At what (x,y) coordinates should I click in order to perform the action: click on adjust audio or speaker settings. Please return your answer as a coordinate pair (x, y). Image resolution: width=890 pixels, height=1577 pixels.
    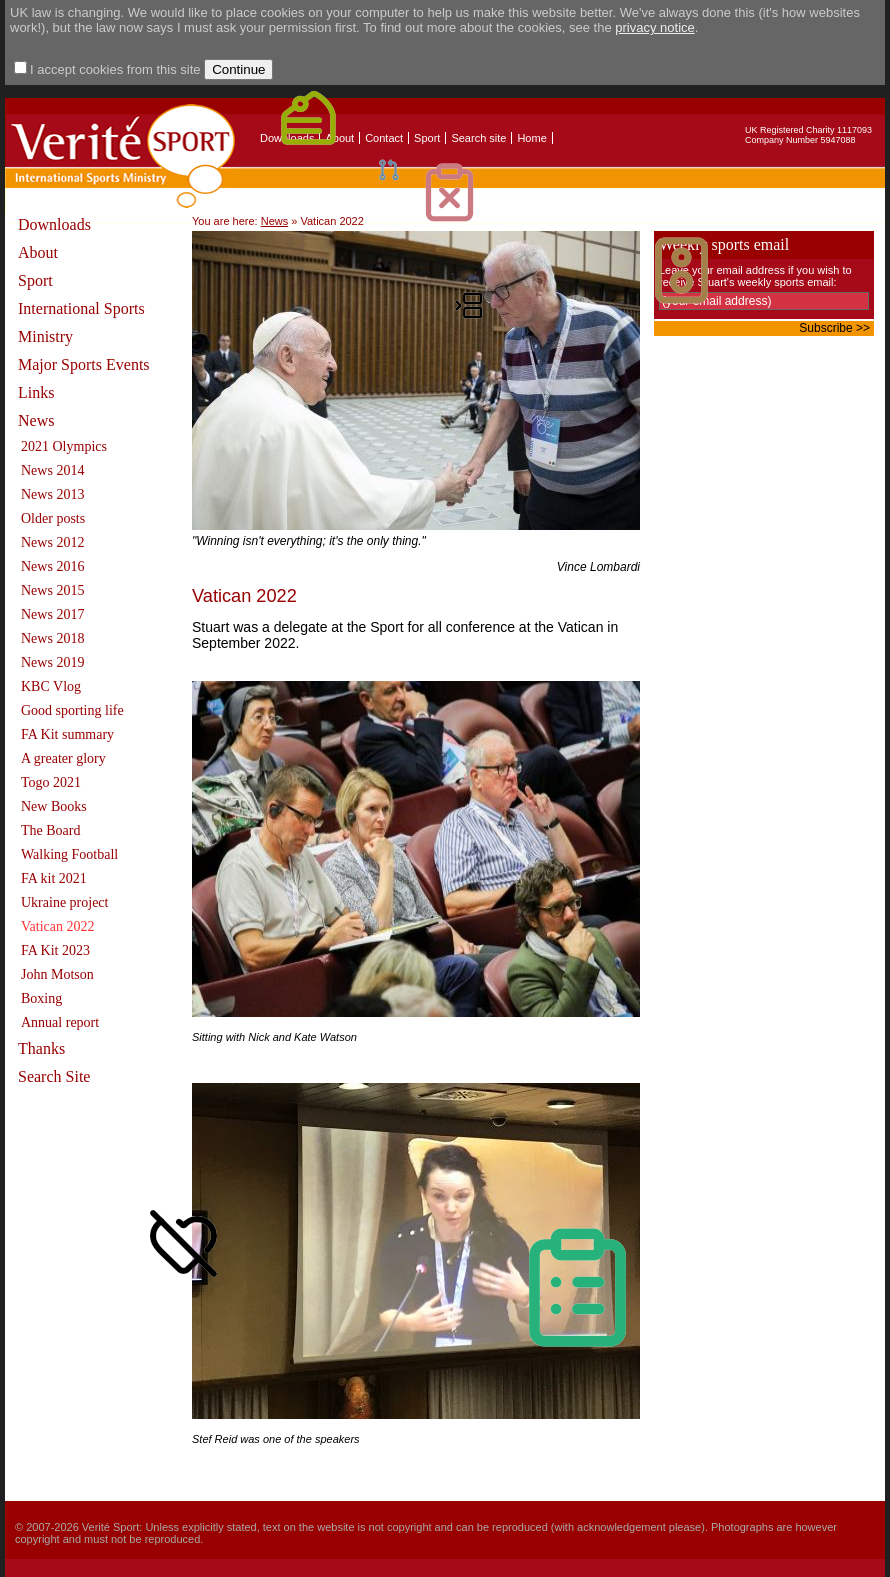
    Looking at the image, I should click on (681, 270).